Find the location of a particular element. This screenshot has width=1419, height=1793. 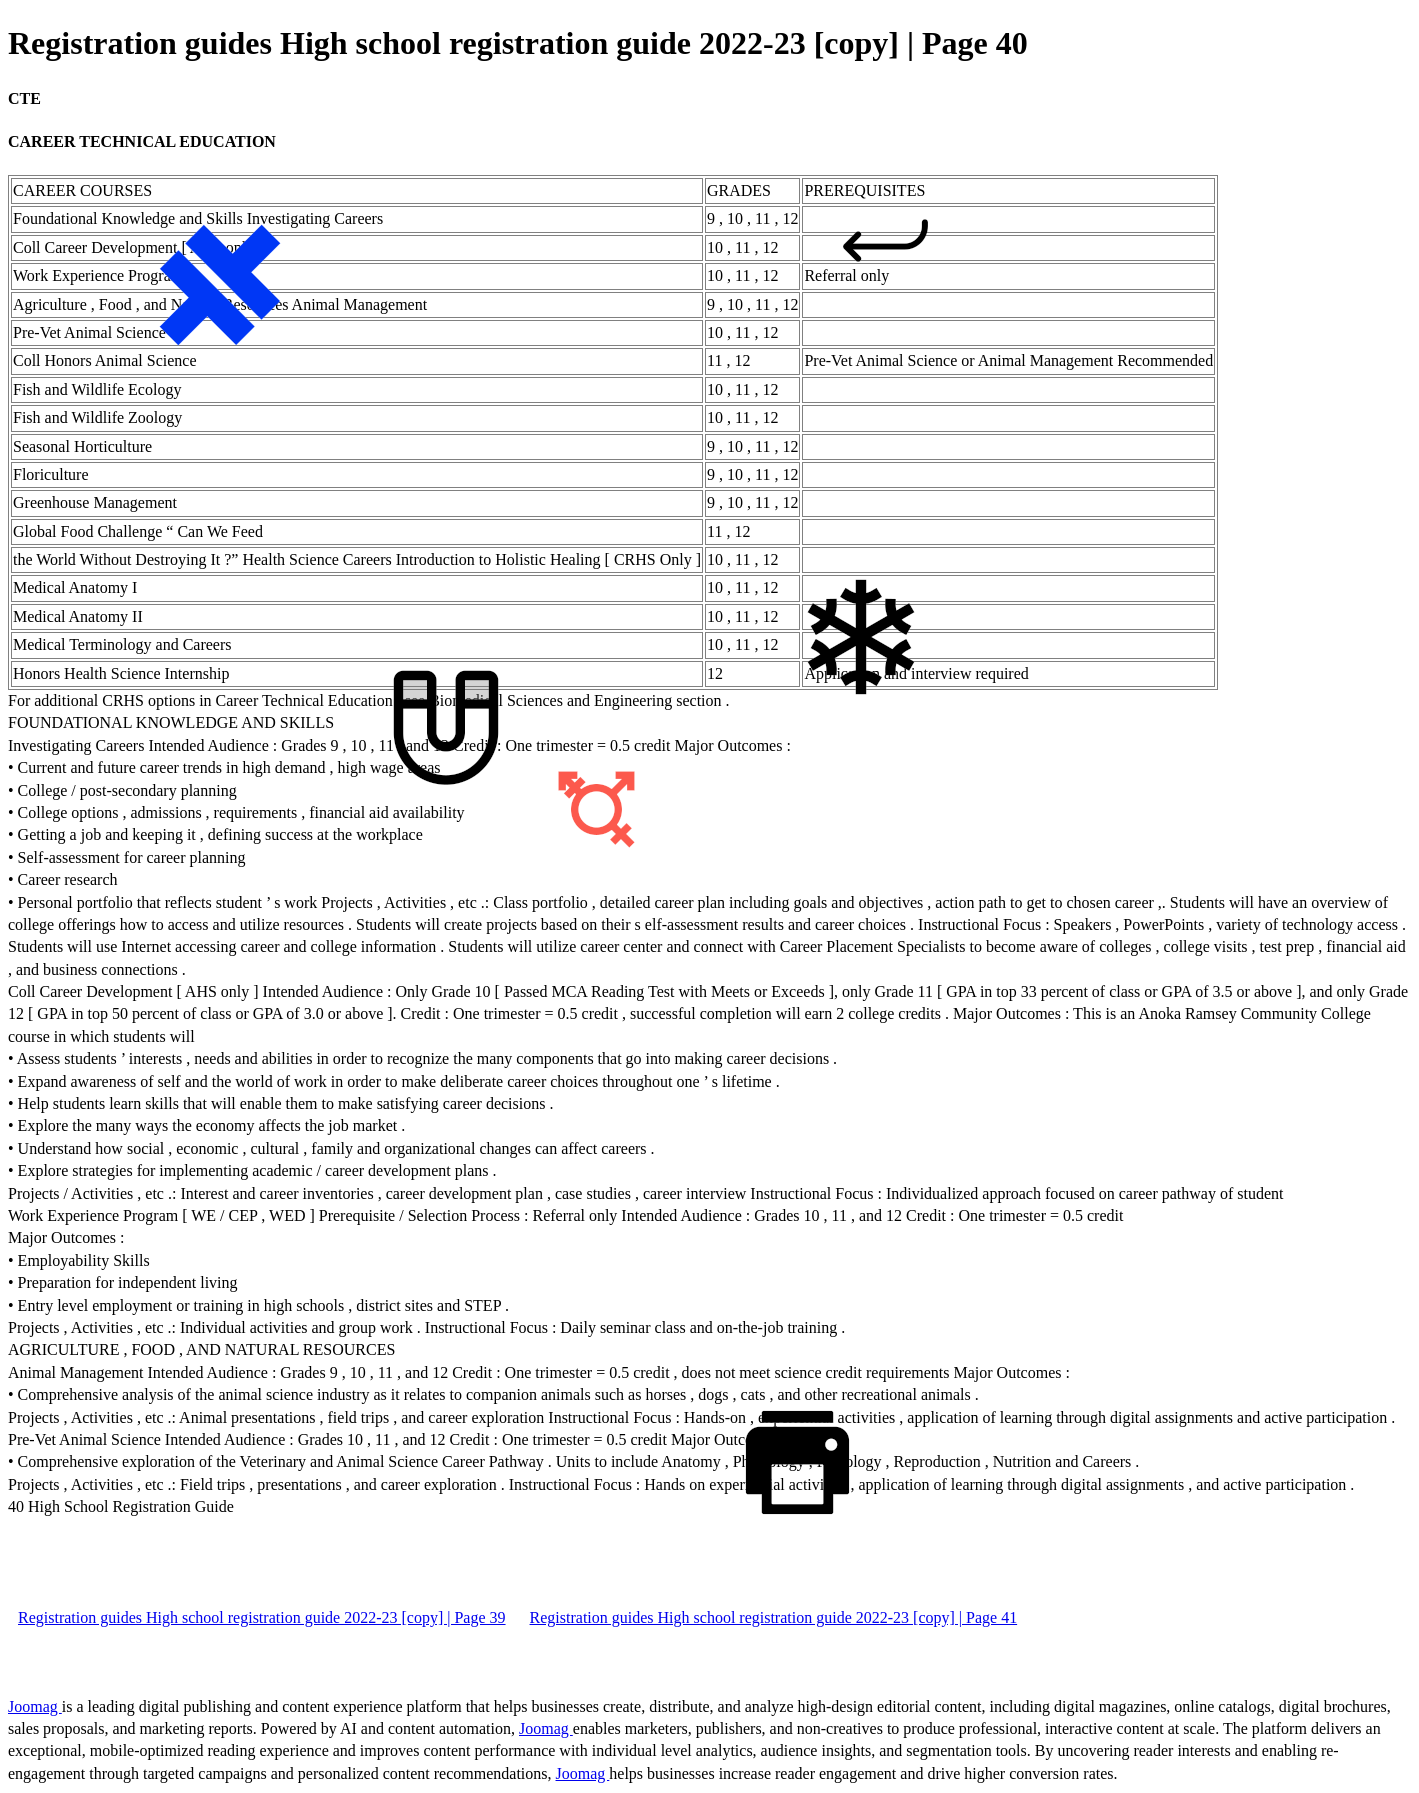

activate magnetic snap or alignment tool is located at coordinates (446, 723).